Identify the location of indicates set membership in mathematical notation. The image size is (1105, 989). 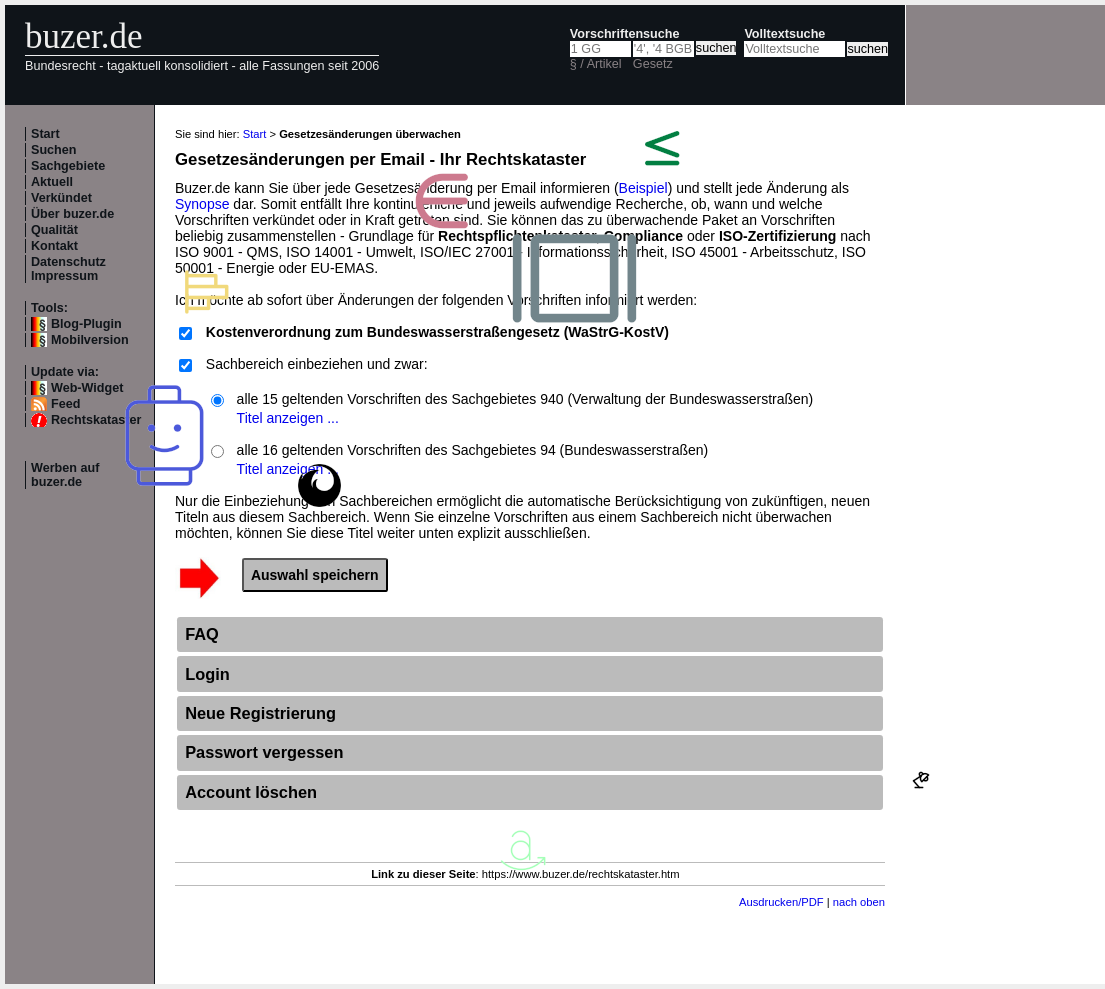
(443, 201).